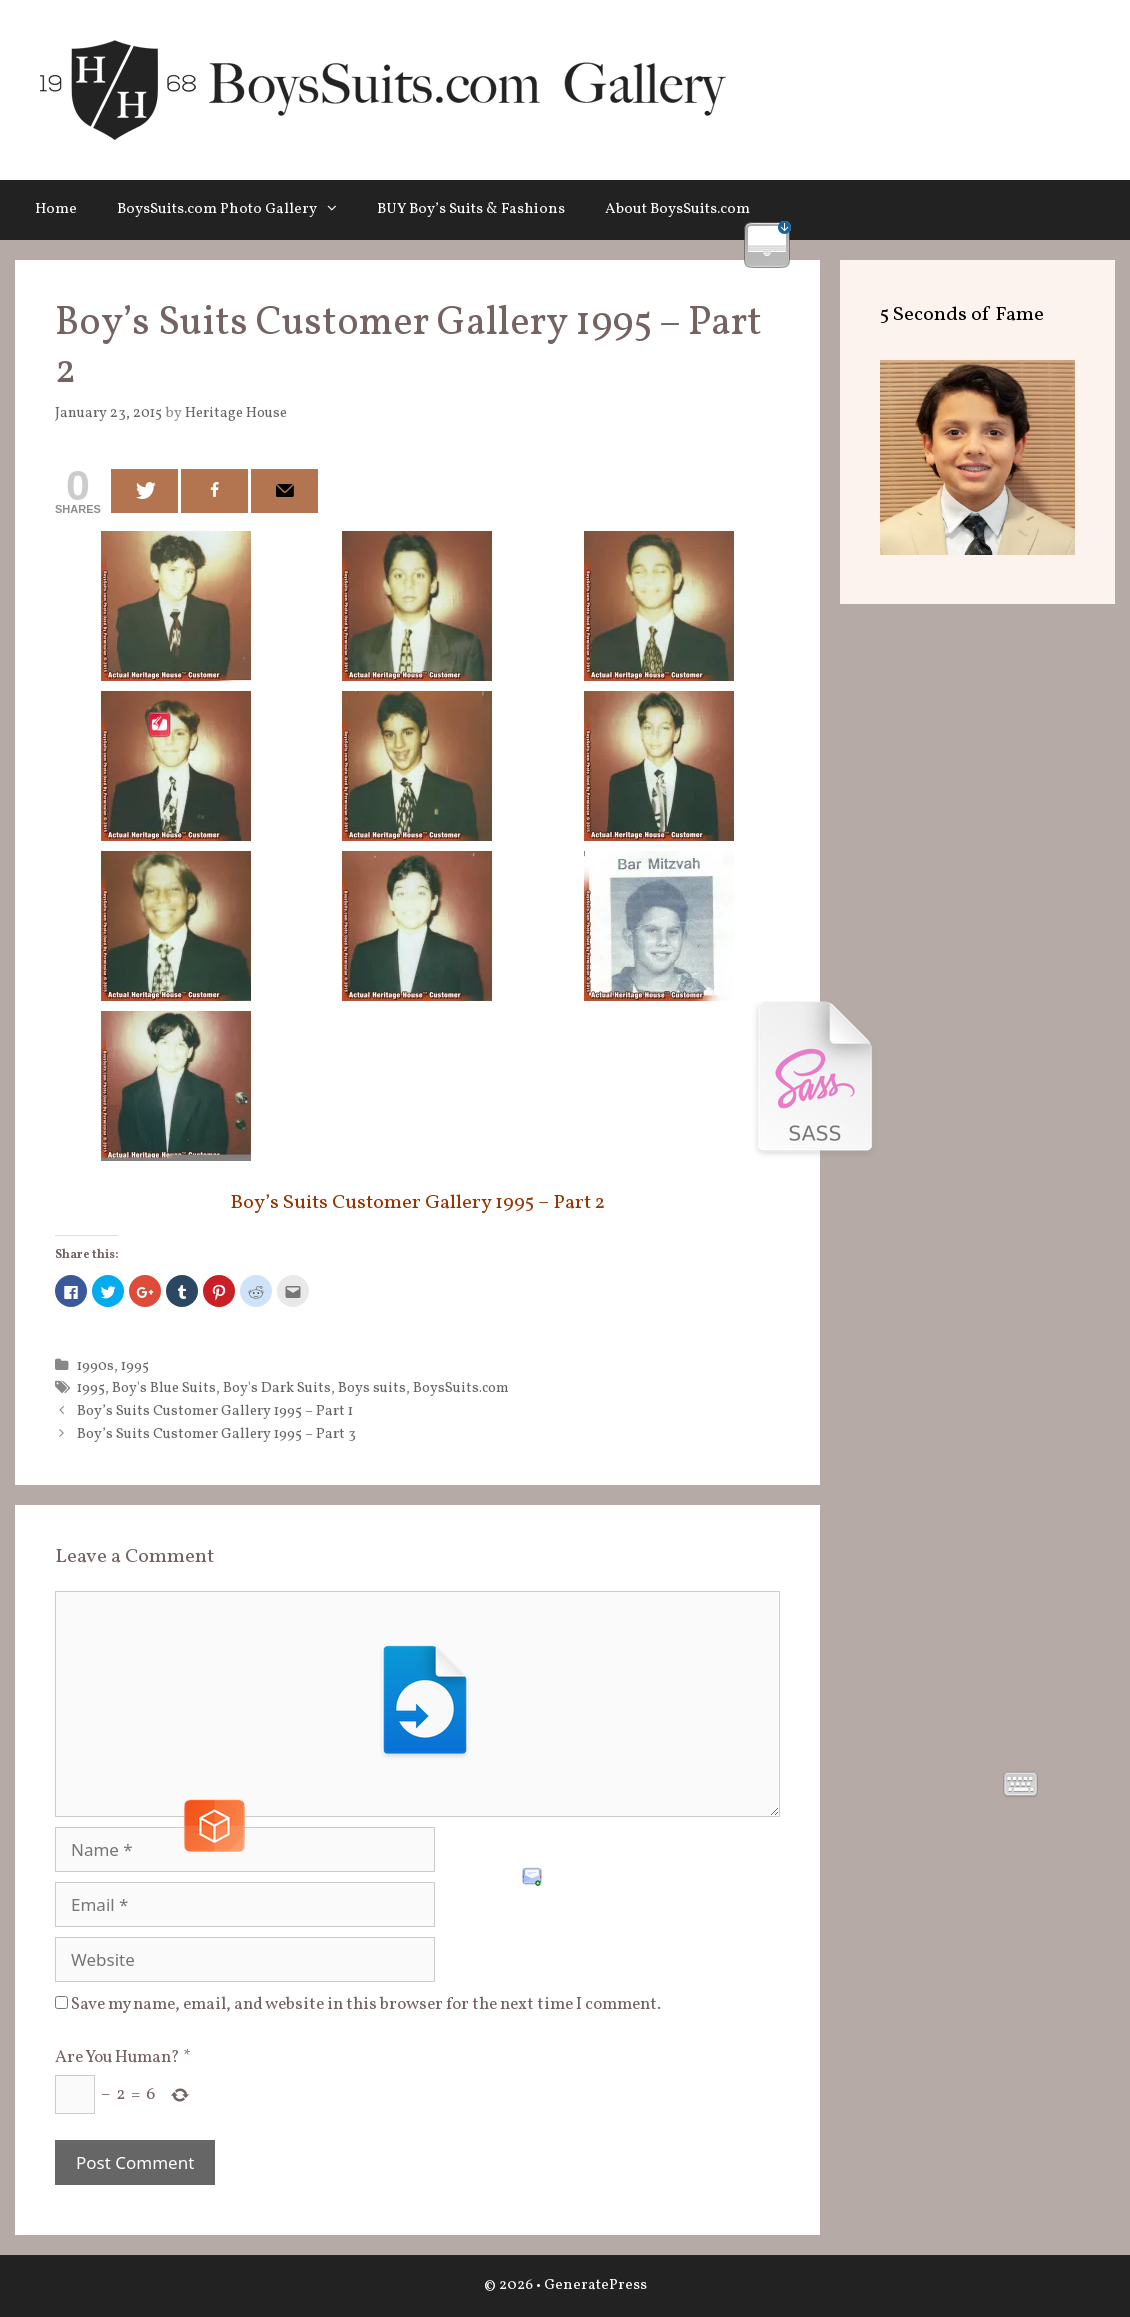 This screenshot has height=2317, width=1130. Describe the element at coordinates (1020, 1784) in the screenshot. I see `access keyboard settings` at that location.